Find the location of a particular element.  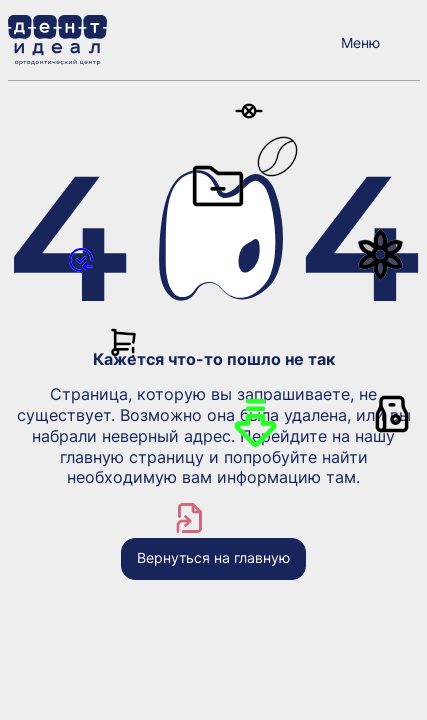

create a symbolic link to this file is located at coordinates (190, 518).